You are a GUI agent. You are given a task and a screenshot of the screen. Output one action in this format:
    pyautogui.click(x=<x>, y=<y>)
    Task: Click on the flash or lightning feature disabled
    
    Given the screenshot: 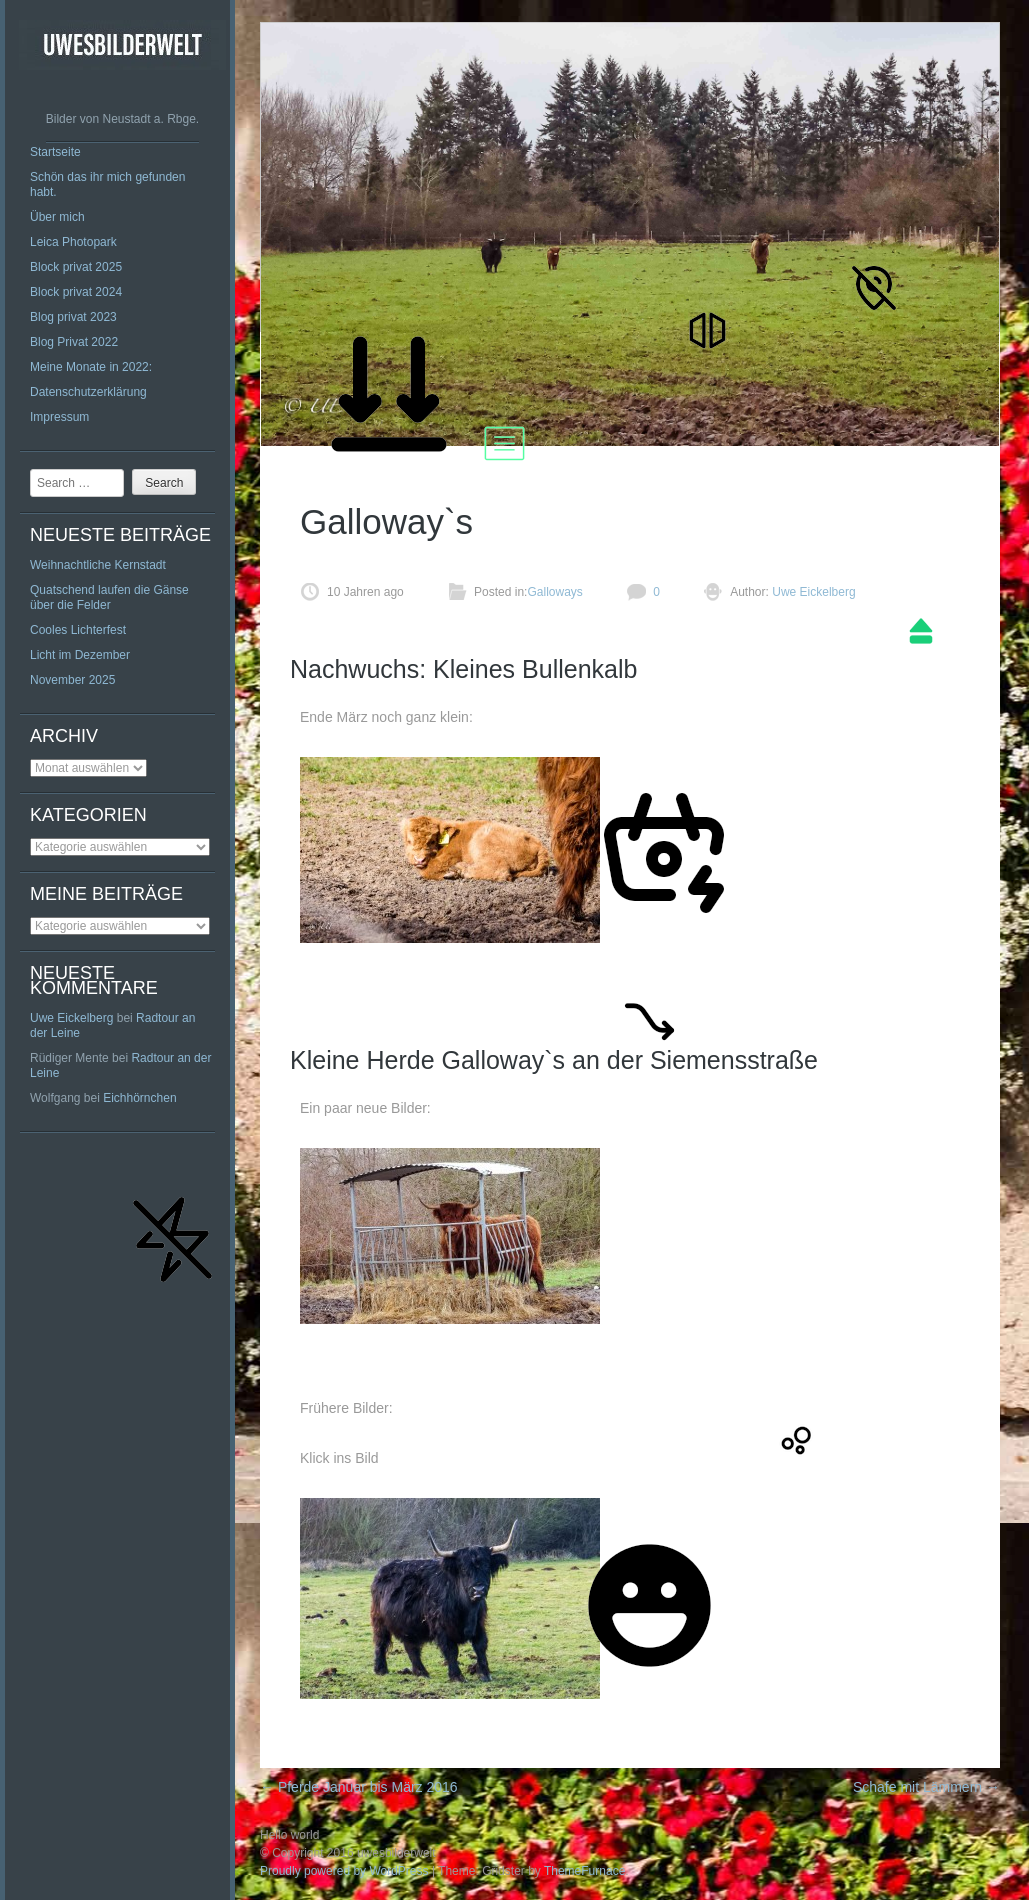 What is the action you would take?
    pyautogui.click(x=172, y=1239)
    